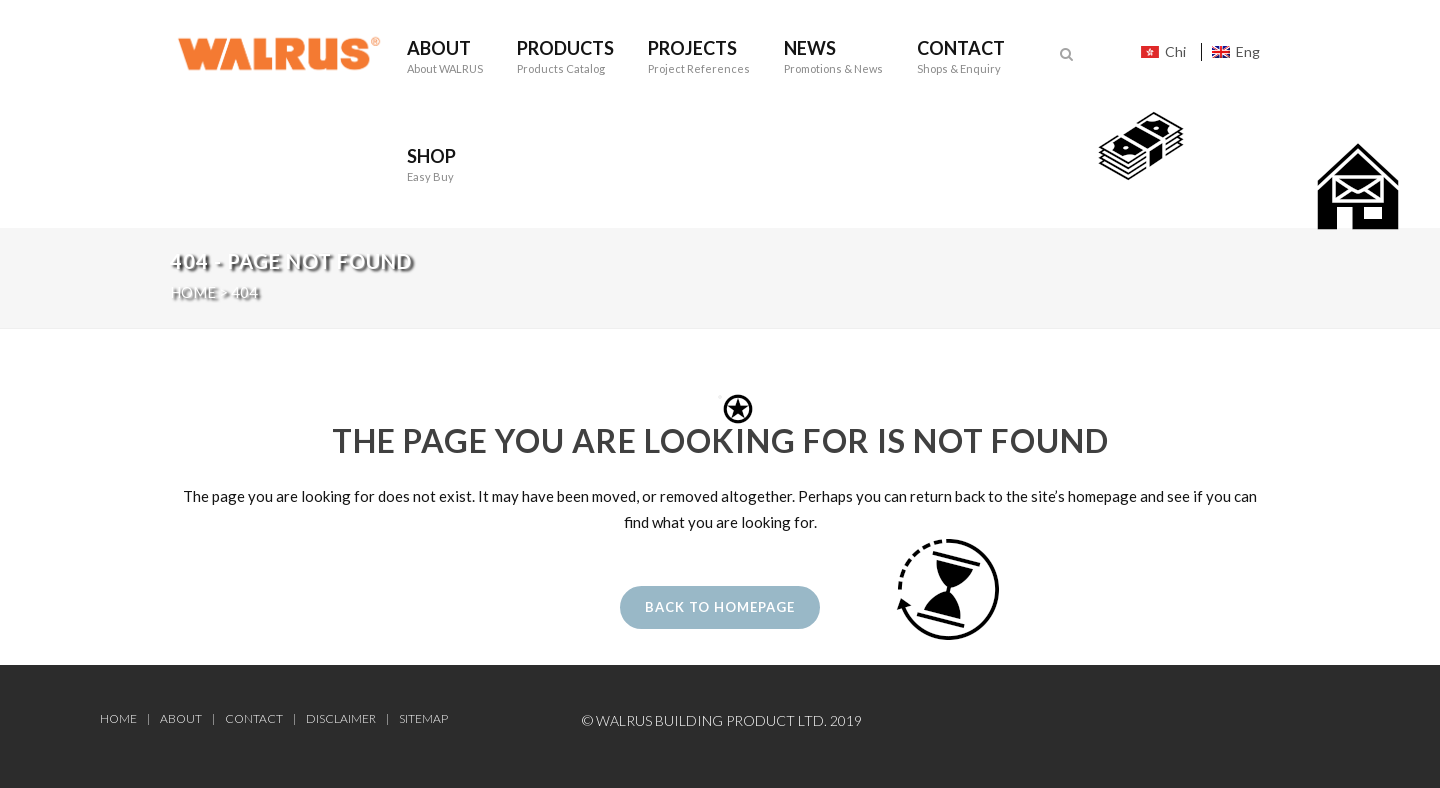 This screenshot has width=1440, height=788. What do you see at coordinates (738, 409) in the screenshot?
I see `indicates allied or friendly faction status` at bounding box center [738, 409].